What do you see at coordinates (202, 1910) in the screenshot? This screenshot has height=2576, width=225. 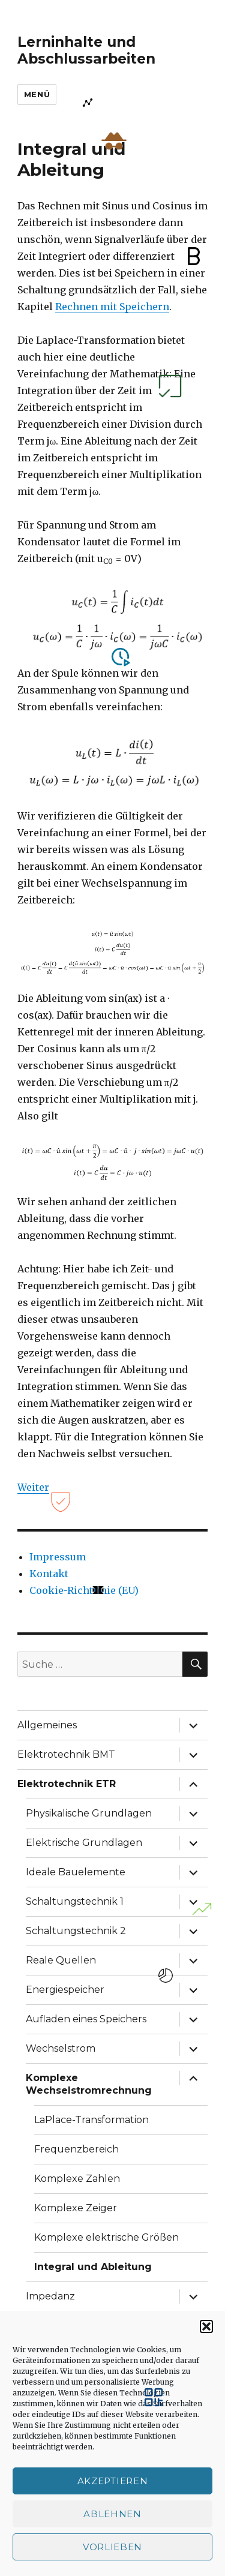 I see `view trending or popular content` at bounding box center [202, 1910].